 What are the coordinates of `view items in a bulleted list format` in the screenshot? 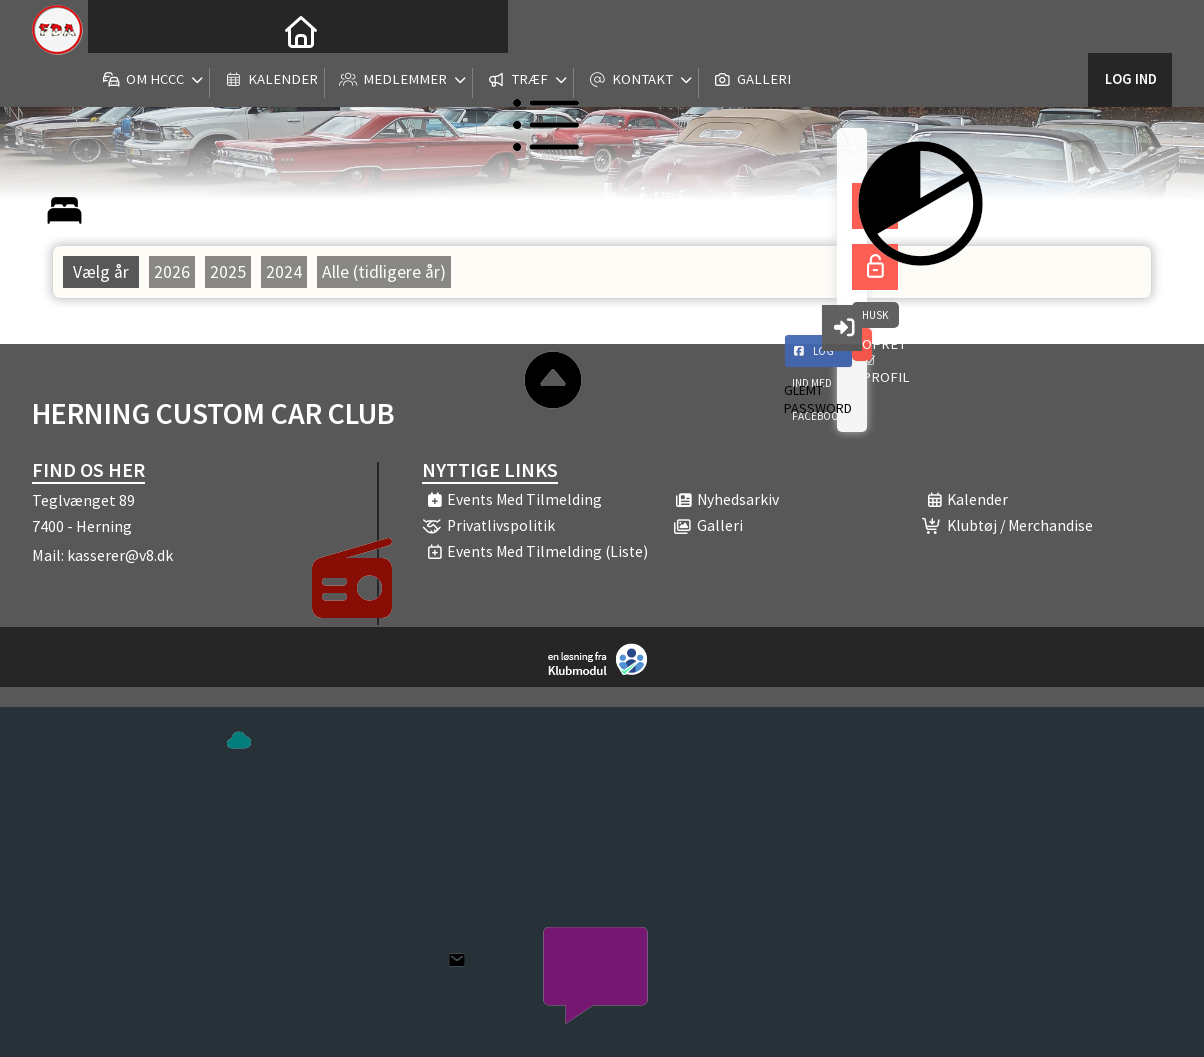 It's located at (546, 125).